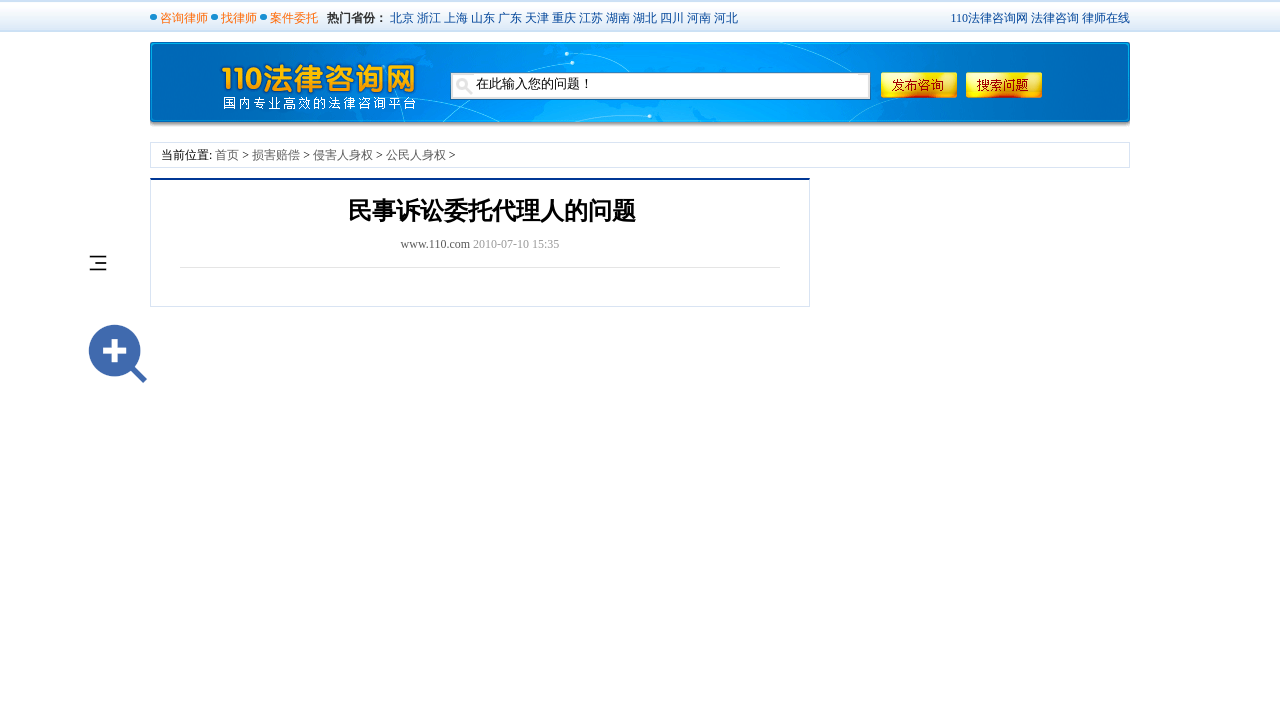 This screenshot has width=1280, height=720. Describe the element at coordinates (98, 263) in the screenshot. I see `open navigation menu` at that location.